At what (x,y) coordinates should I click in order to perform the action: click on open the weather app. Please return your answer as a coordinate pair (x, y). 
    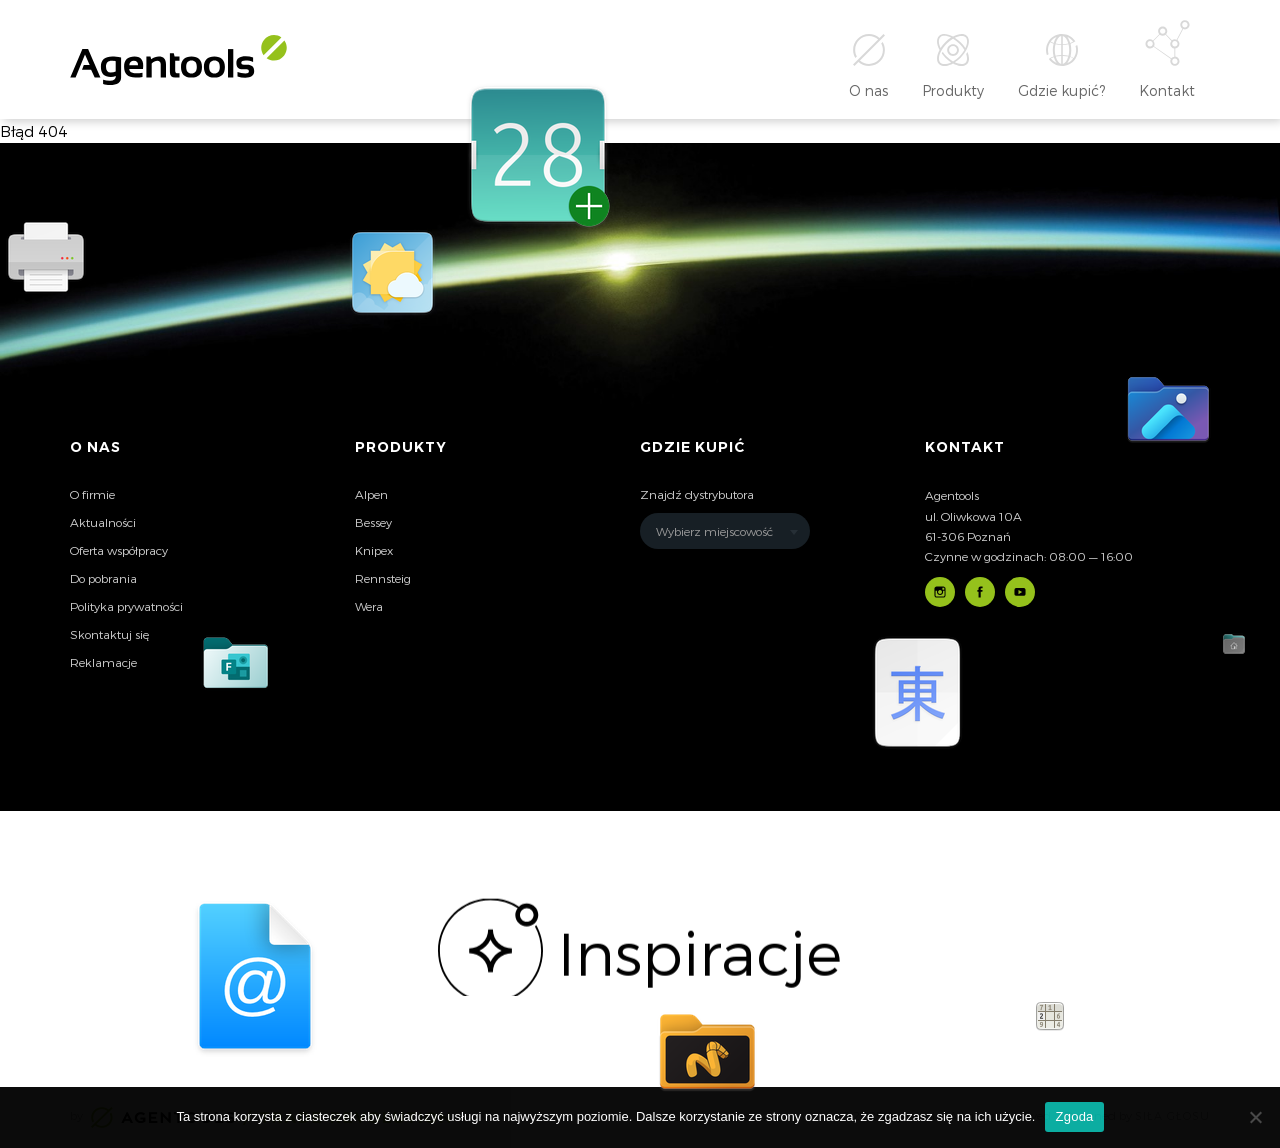
    Looking at the image, I should click on (392, 272).